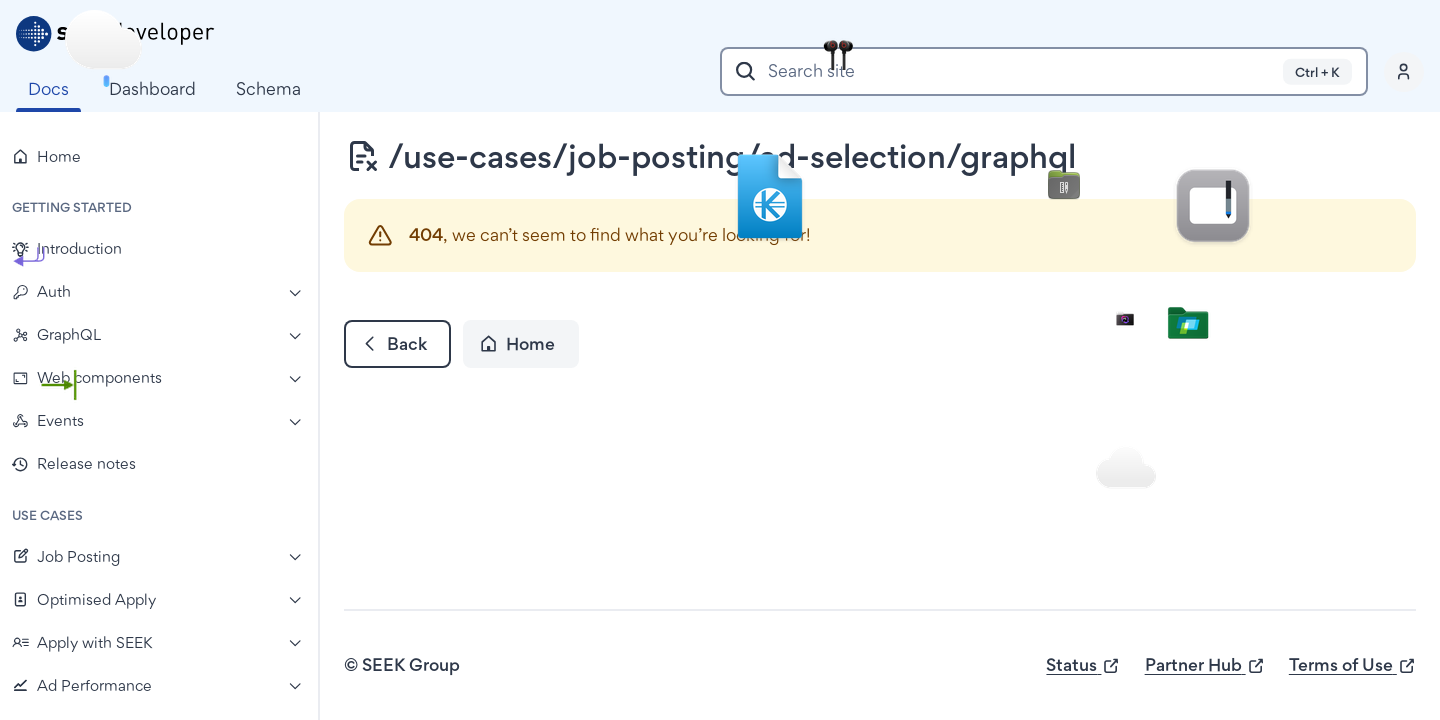 This screenshot has height=720, width=1440. What do you see at coordinates (770, 198) in the screenshot?
I see `open a KMyMoney financial data file` at bounding box center [770, 198].